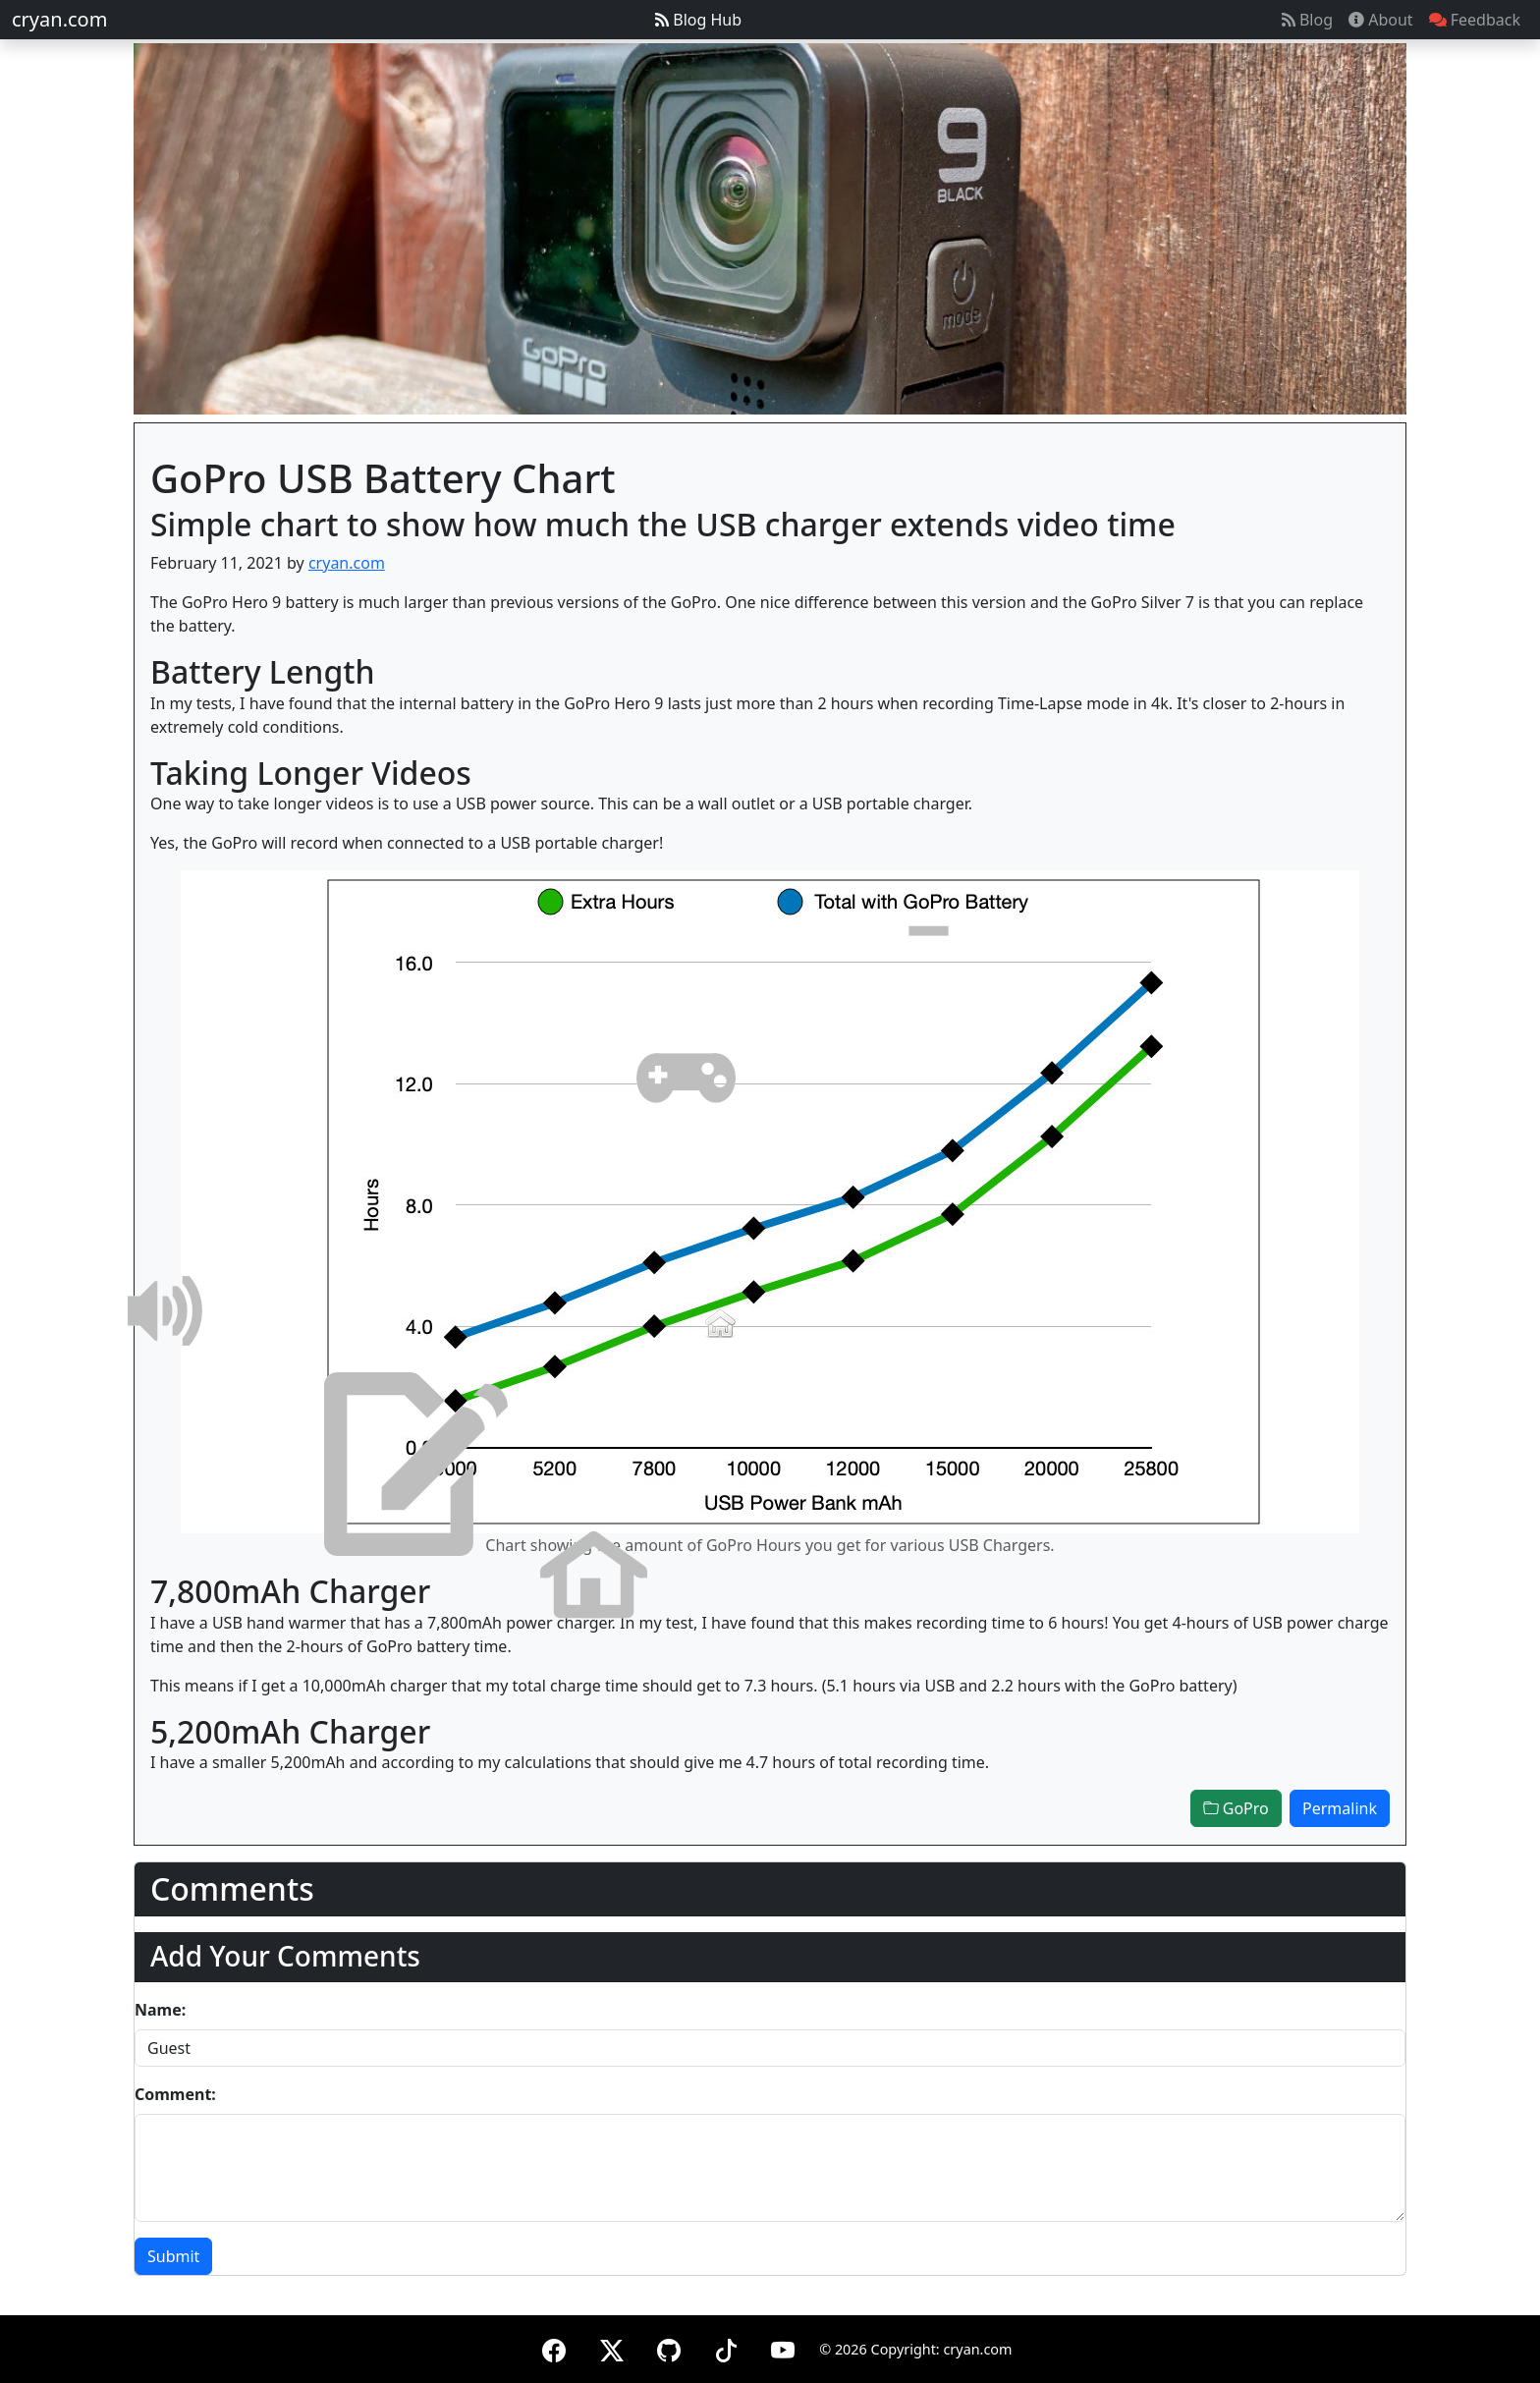 The height and width of the screenshot is (2383, 1540). What do you see at coordinates (686, 1078) in the screenshot?
I see `game controller input device` at bounding box center [686, 1078].